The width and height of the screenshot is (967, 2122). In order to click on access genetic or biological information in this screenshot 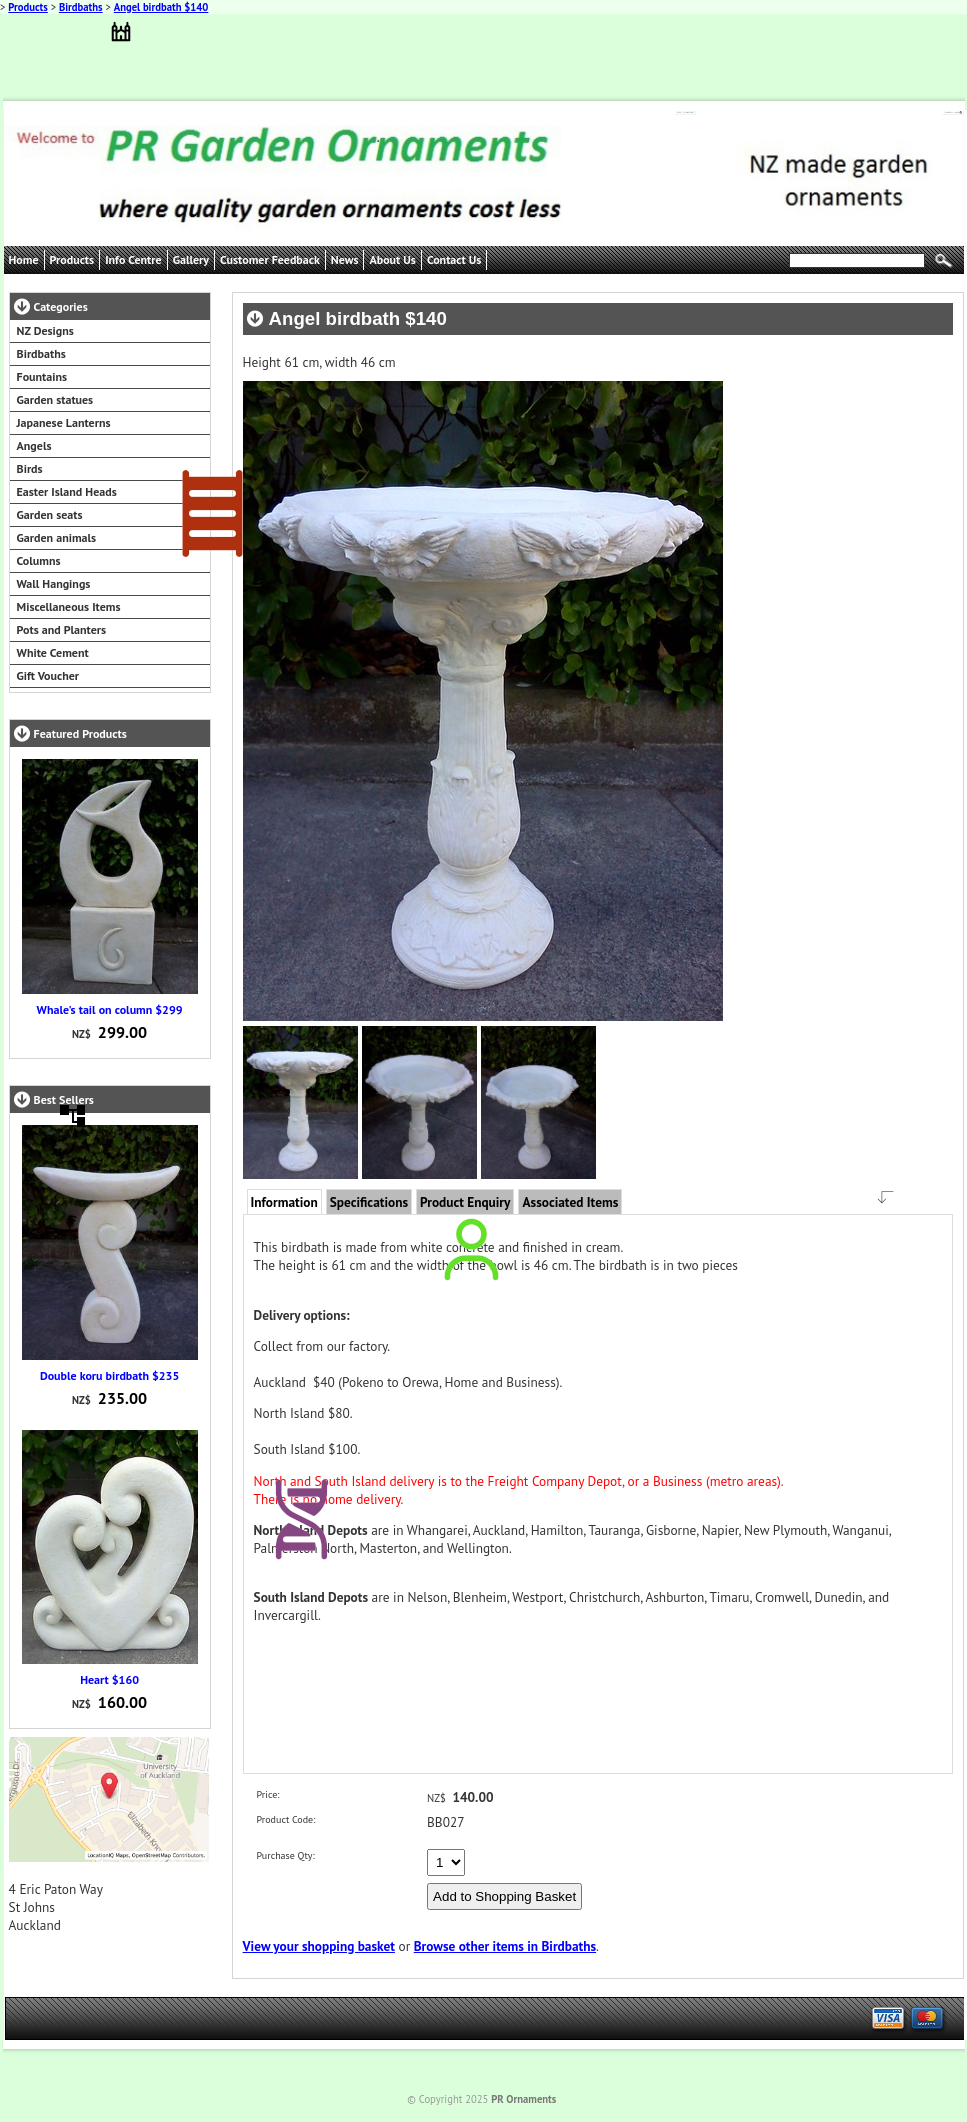, I will do `click(301, 1519)`.